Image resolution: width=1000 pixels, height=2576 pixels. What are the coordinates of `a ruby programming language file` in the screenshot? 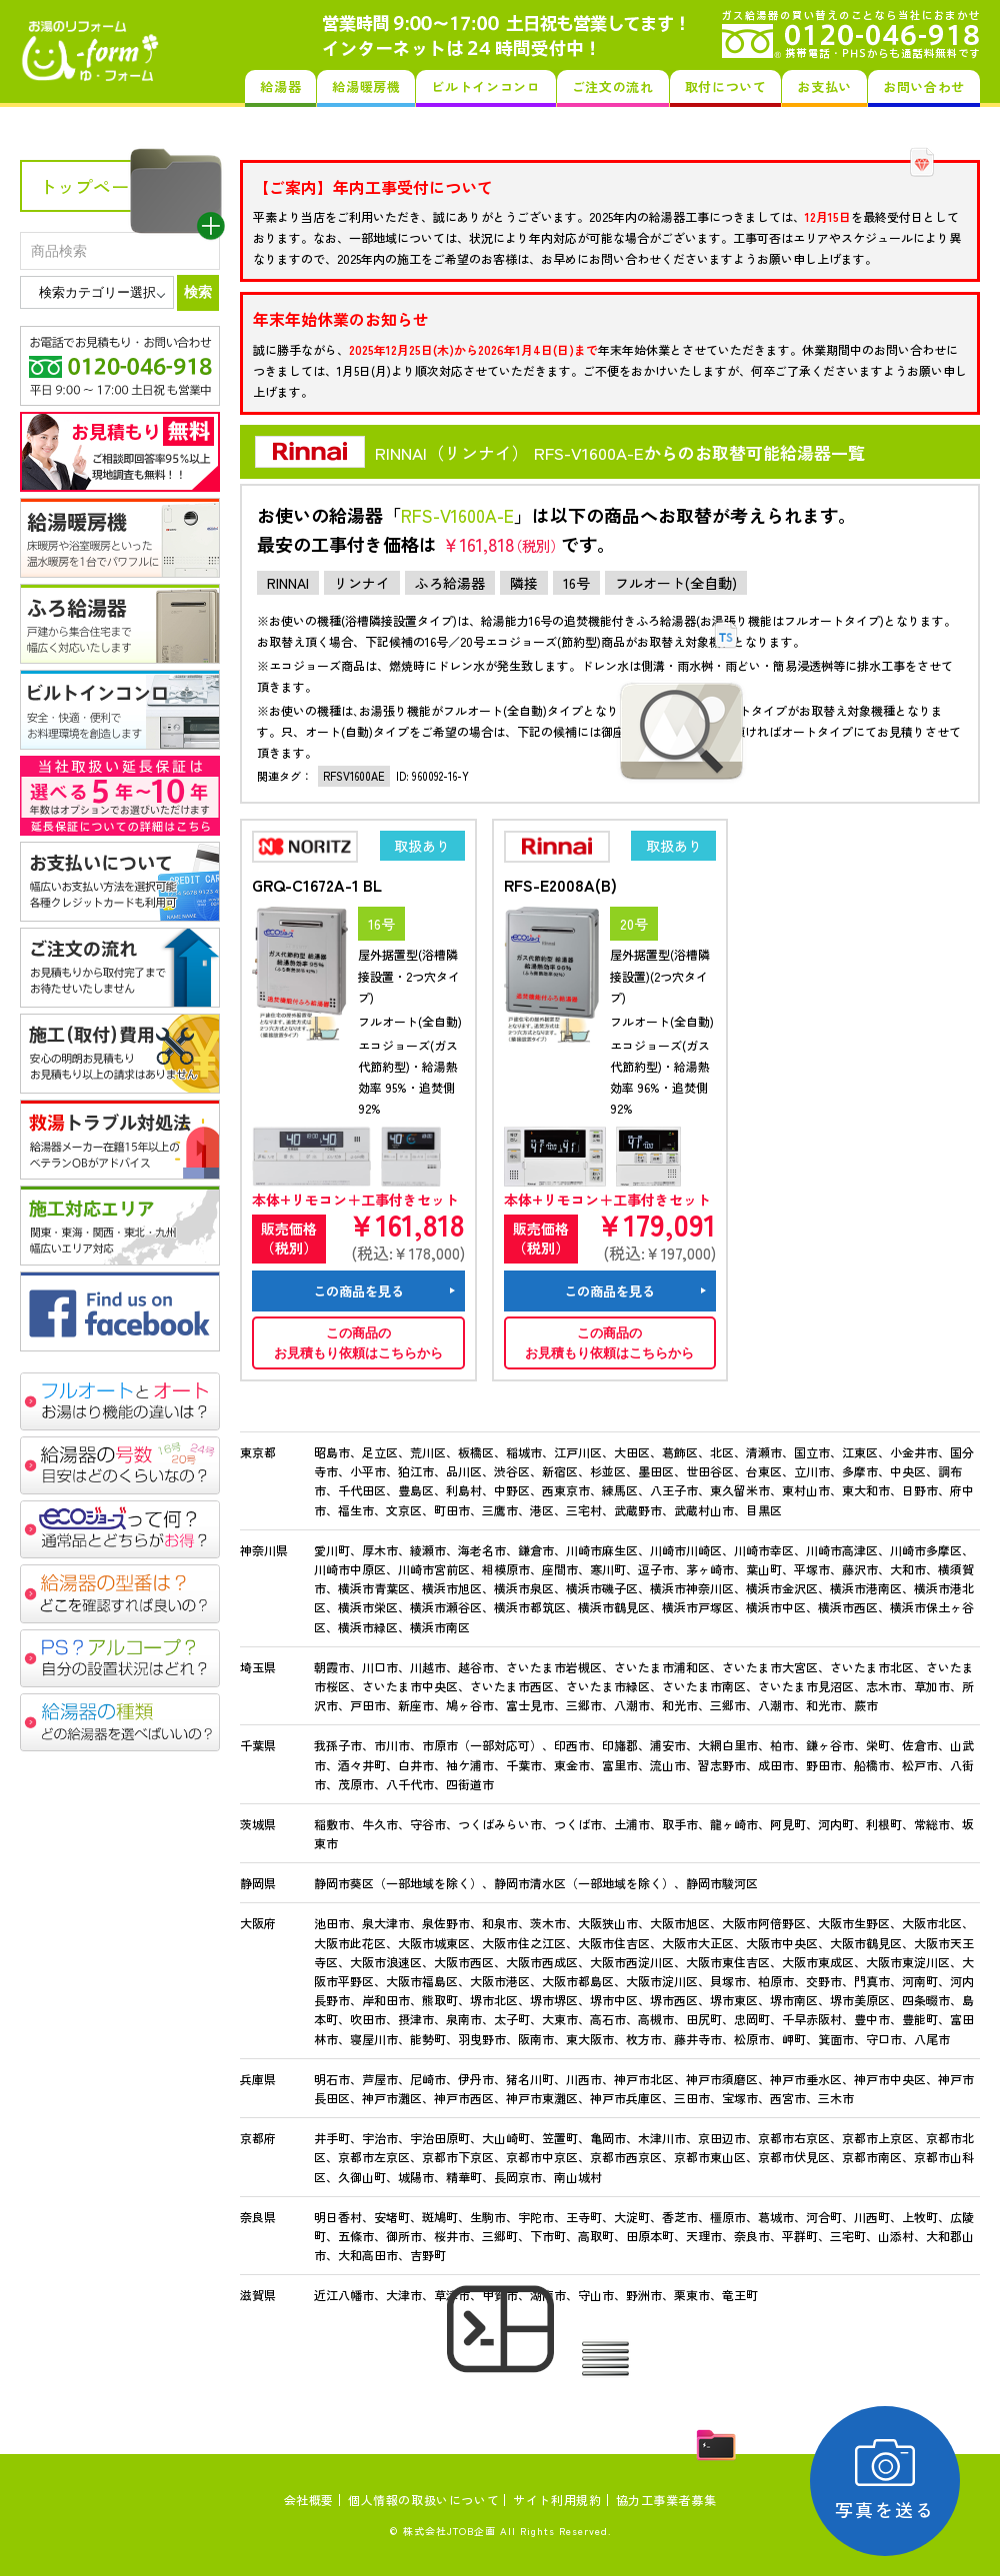 It's located at (922, 162).